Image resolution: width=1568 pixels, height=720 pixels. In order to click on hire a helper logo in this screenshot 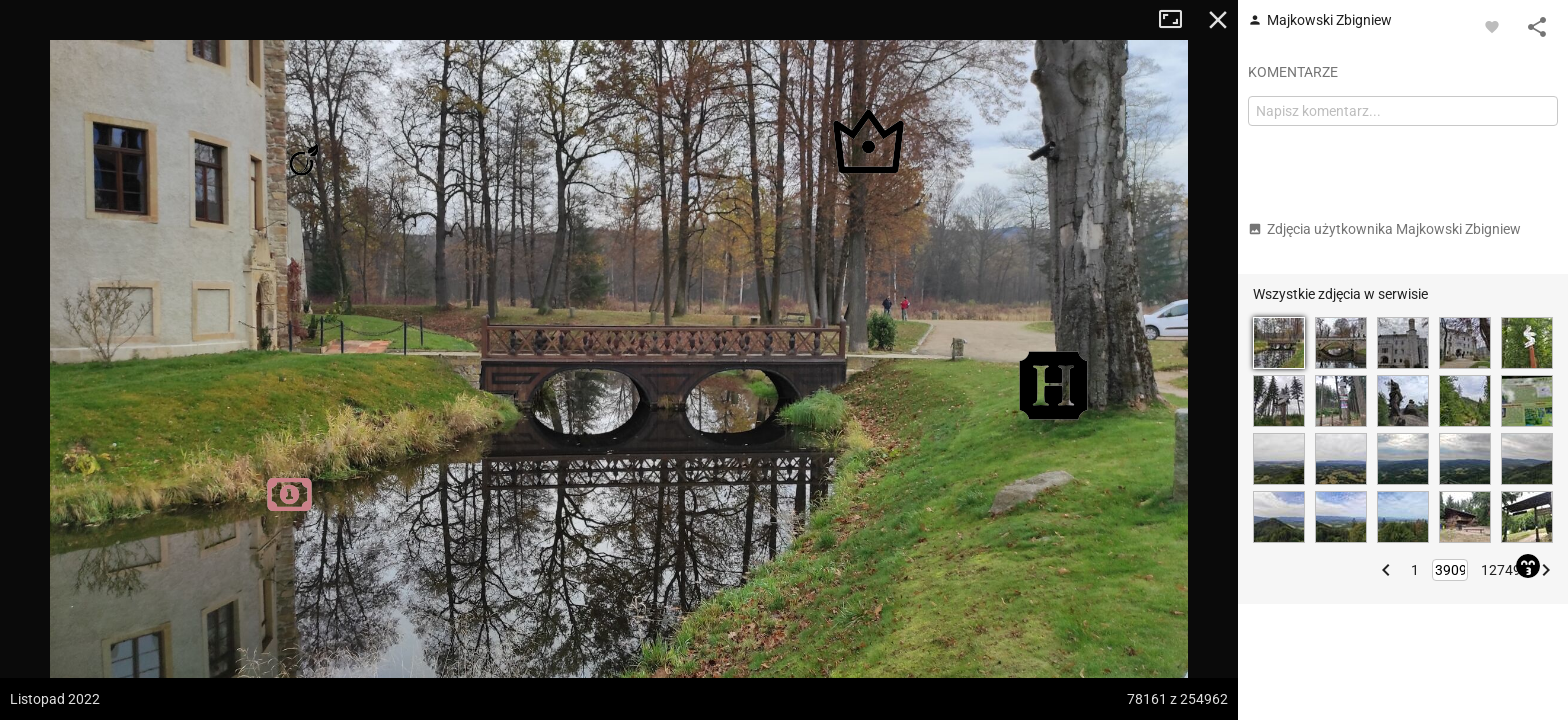, I will do `click(1053, 385)`.